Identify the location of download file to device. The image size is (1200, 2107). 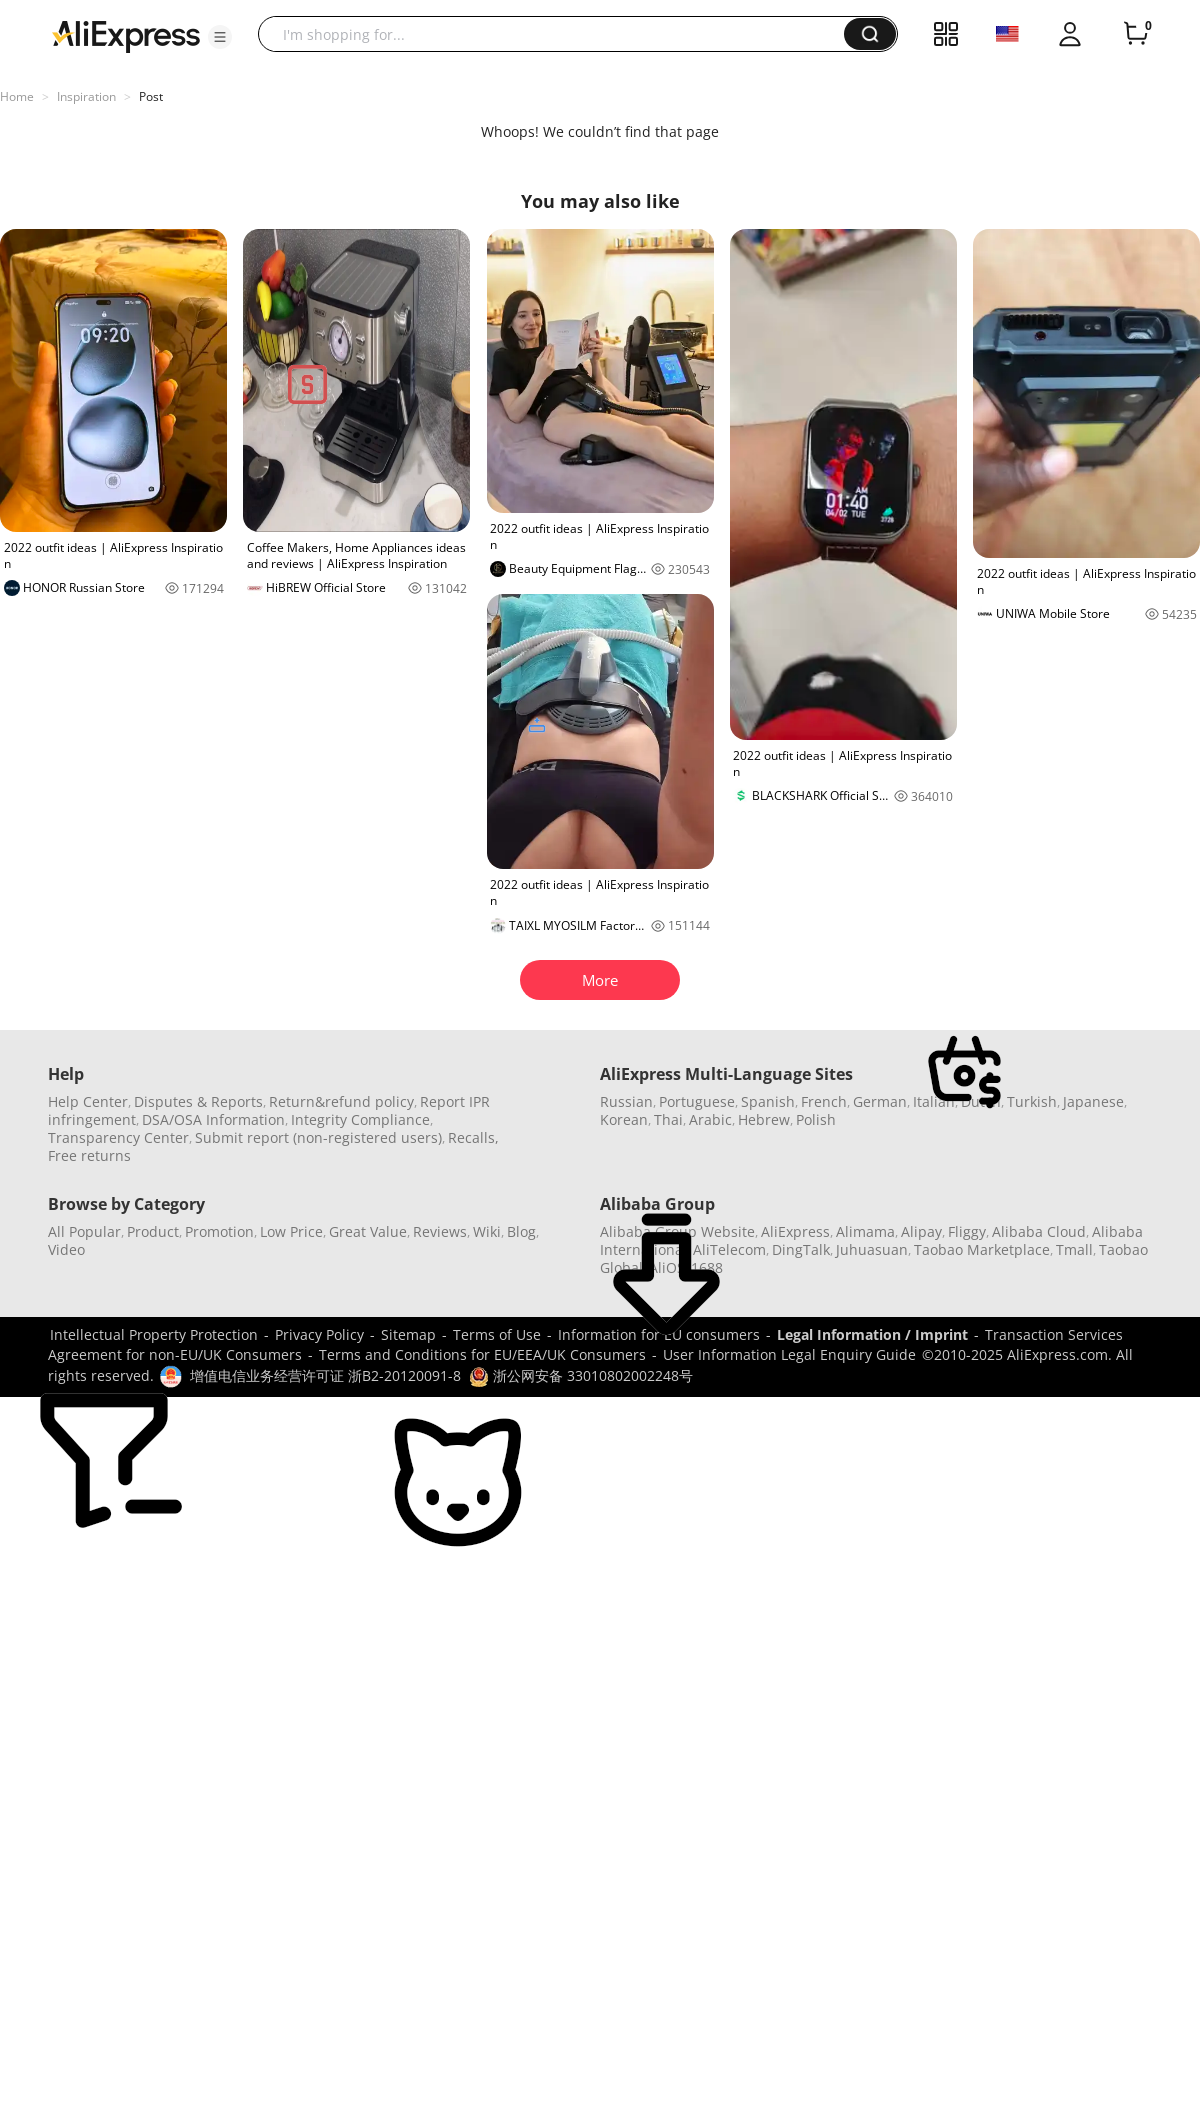
(666, 1275).